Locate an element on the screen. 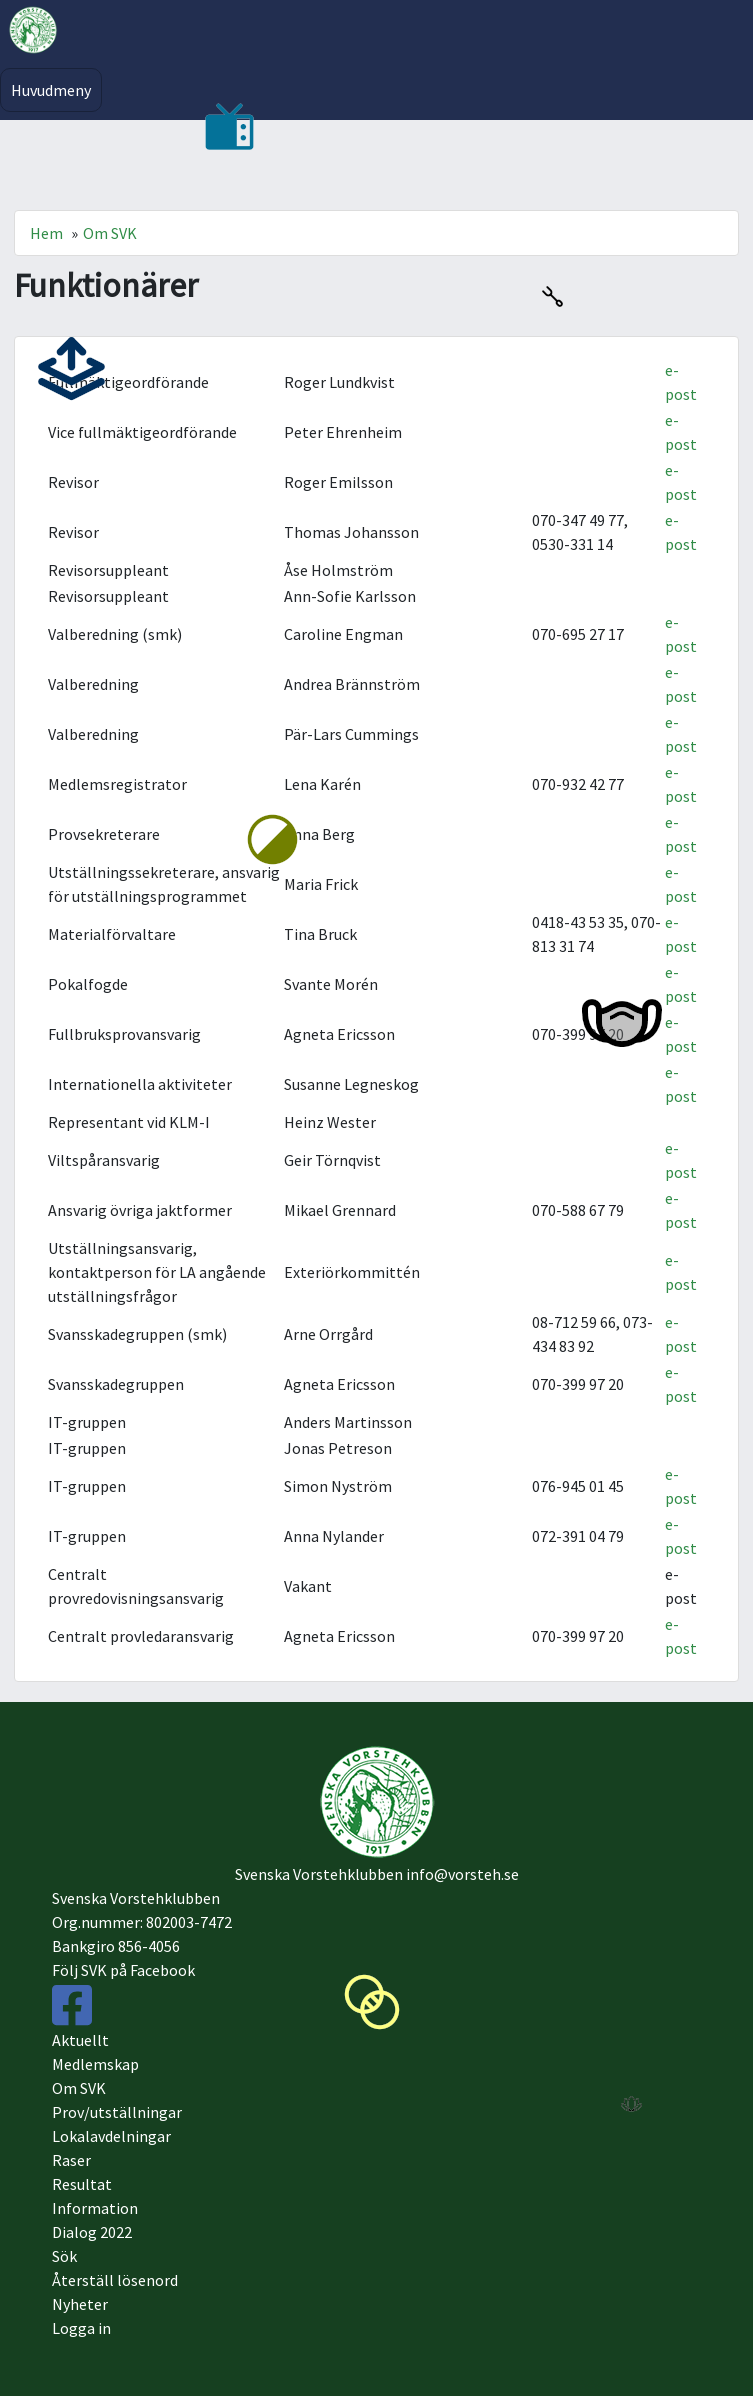 Image resolution: width=753 pixels, height=2396 pixels. apply intersection operation to selected shapes is located at coordinates (372, 2002).